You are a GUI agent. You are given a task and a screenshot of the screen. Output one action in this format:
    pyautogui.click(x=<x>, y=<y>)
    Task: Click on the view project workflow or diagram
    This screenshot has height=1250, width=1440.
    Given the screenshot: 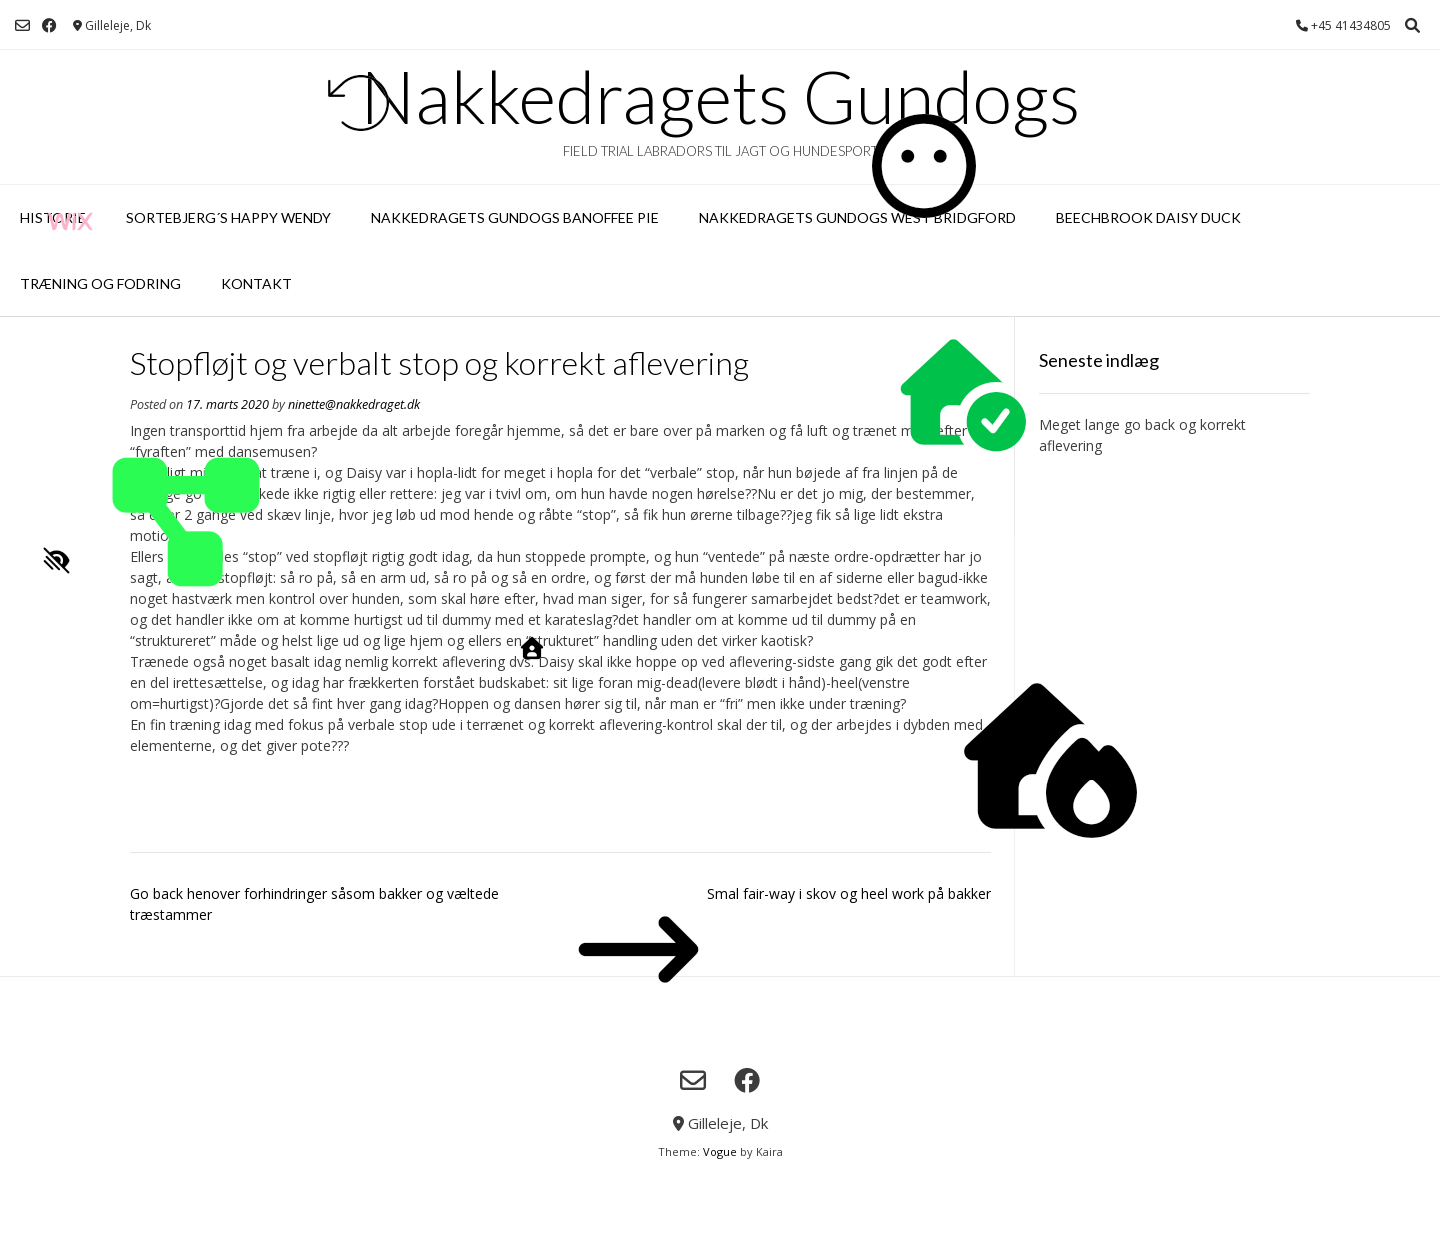 What is the action you would take?
    pyautogui.click(x=186, y=522)
    